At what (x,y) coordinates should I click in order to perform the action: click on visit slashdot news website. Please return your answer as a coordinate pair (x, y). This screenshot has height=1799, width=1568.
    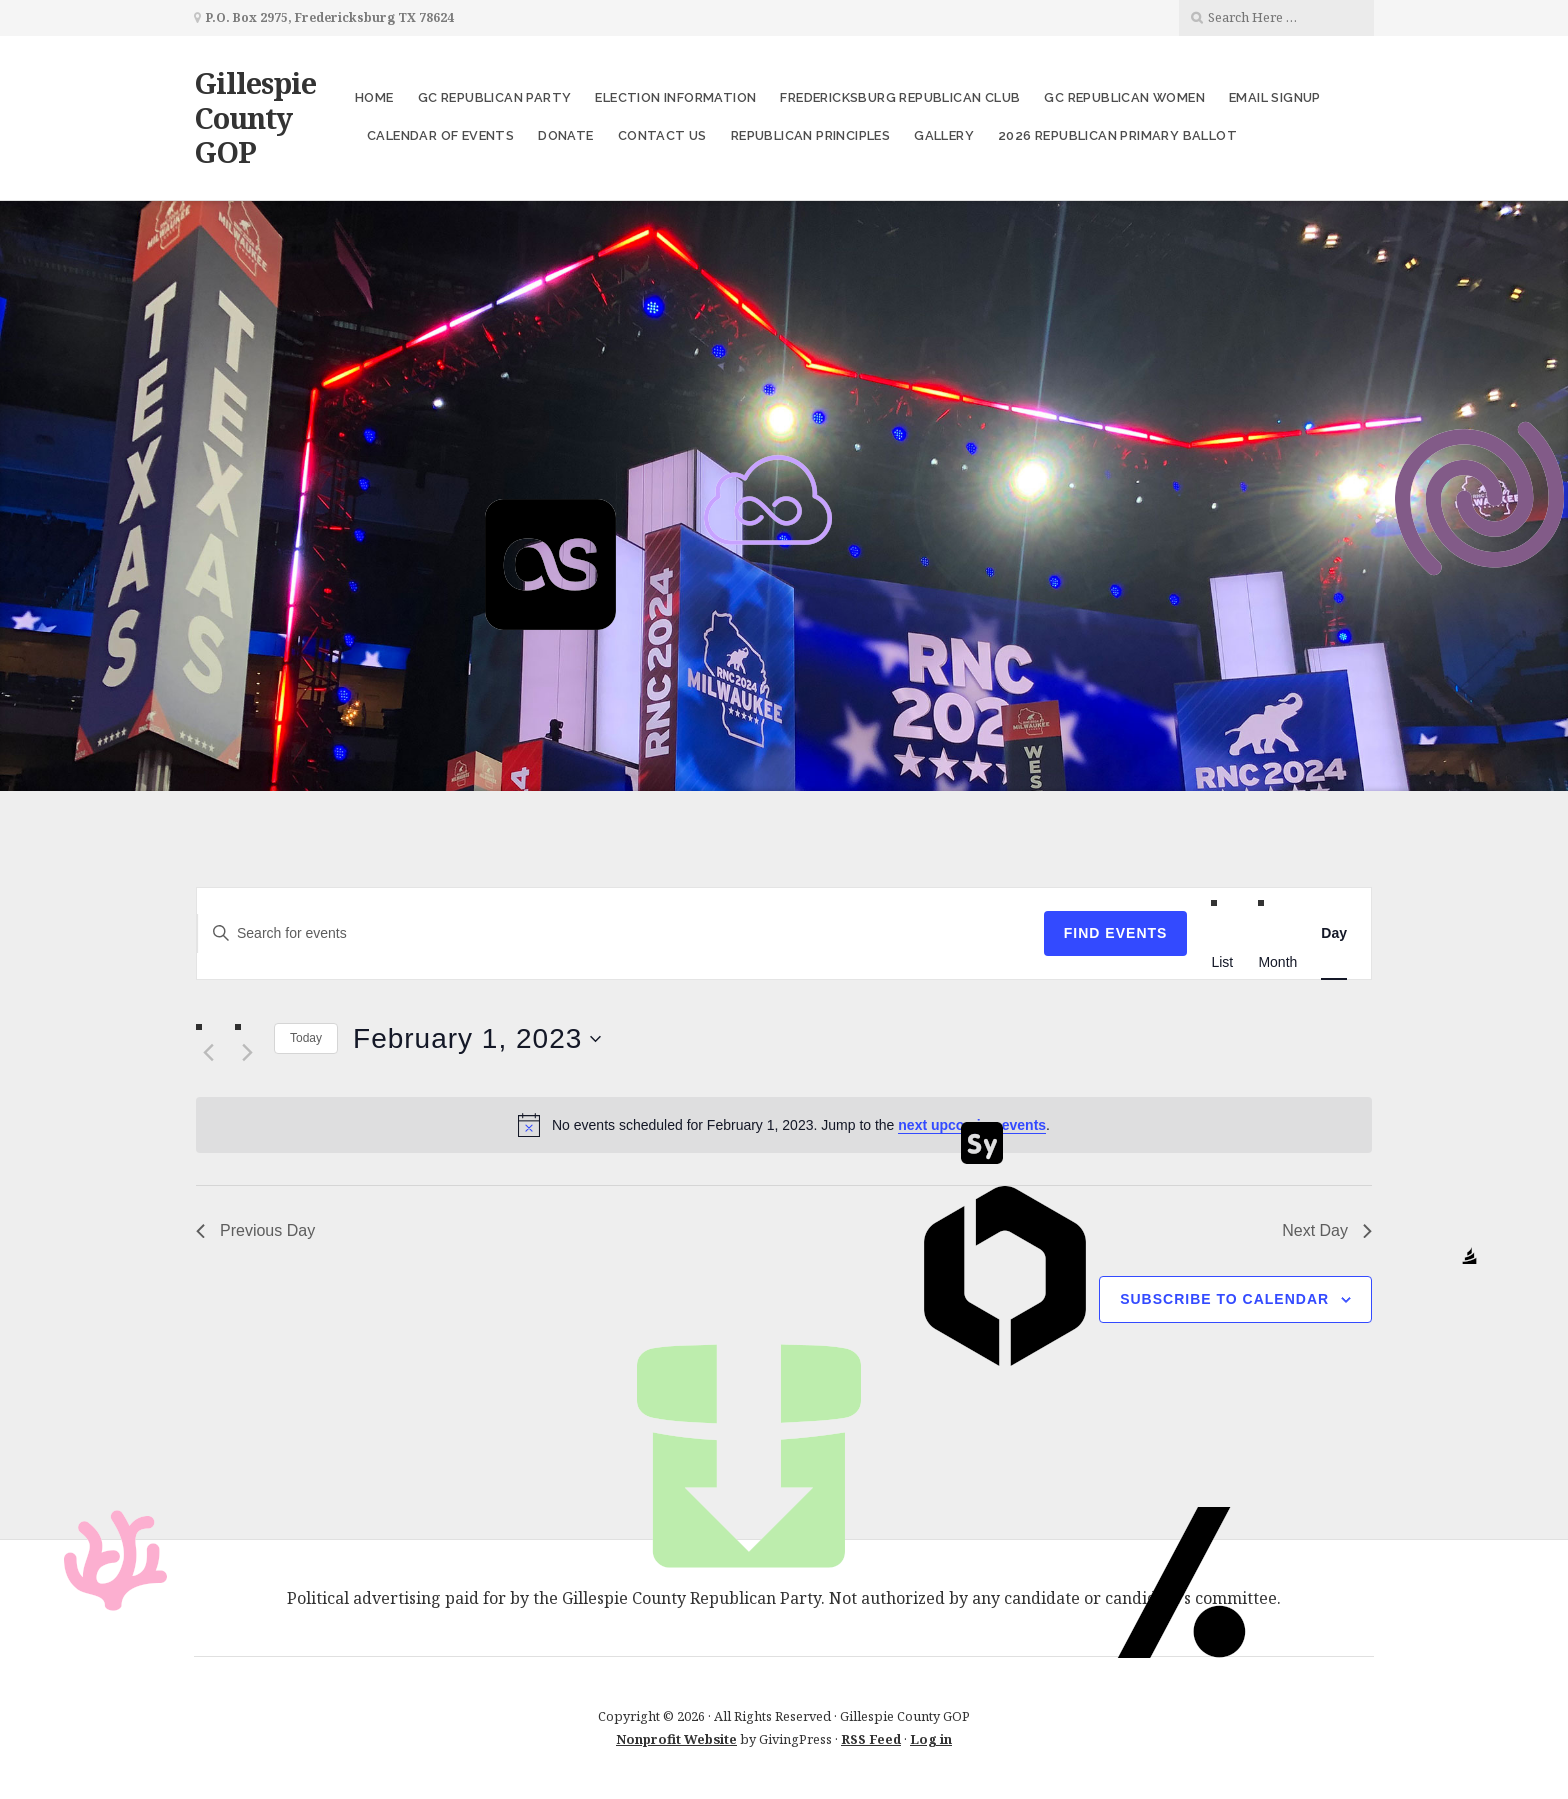
    Looking at the image, I should click on (1181, 1582).